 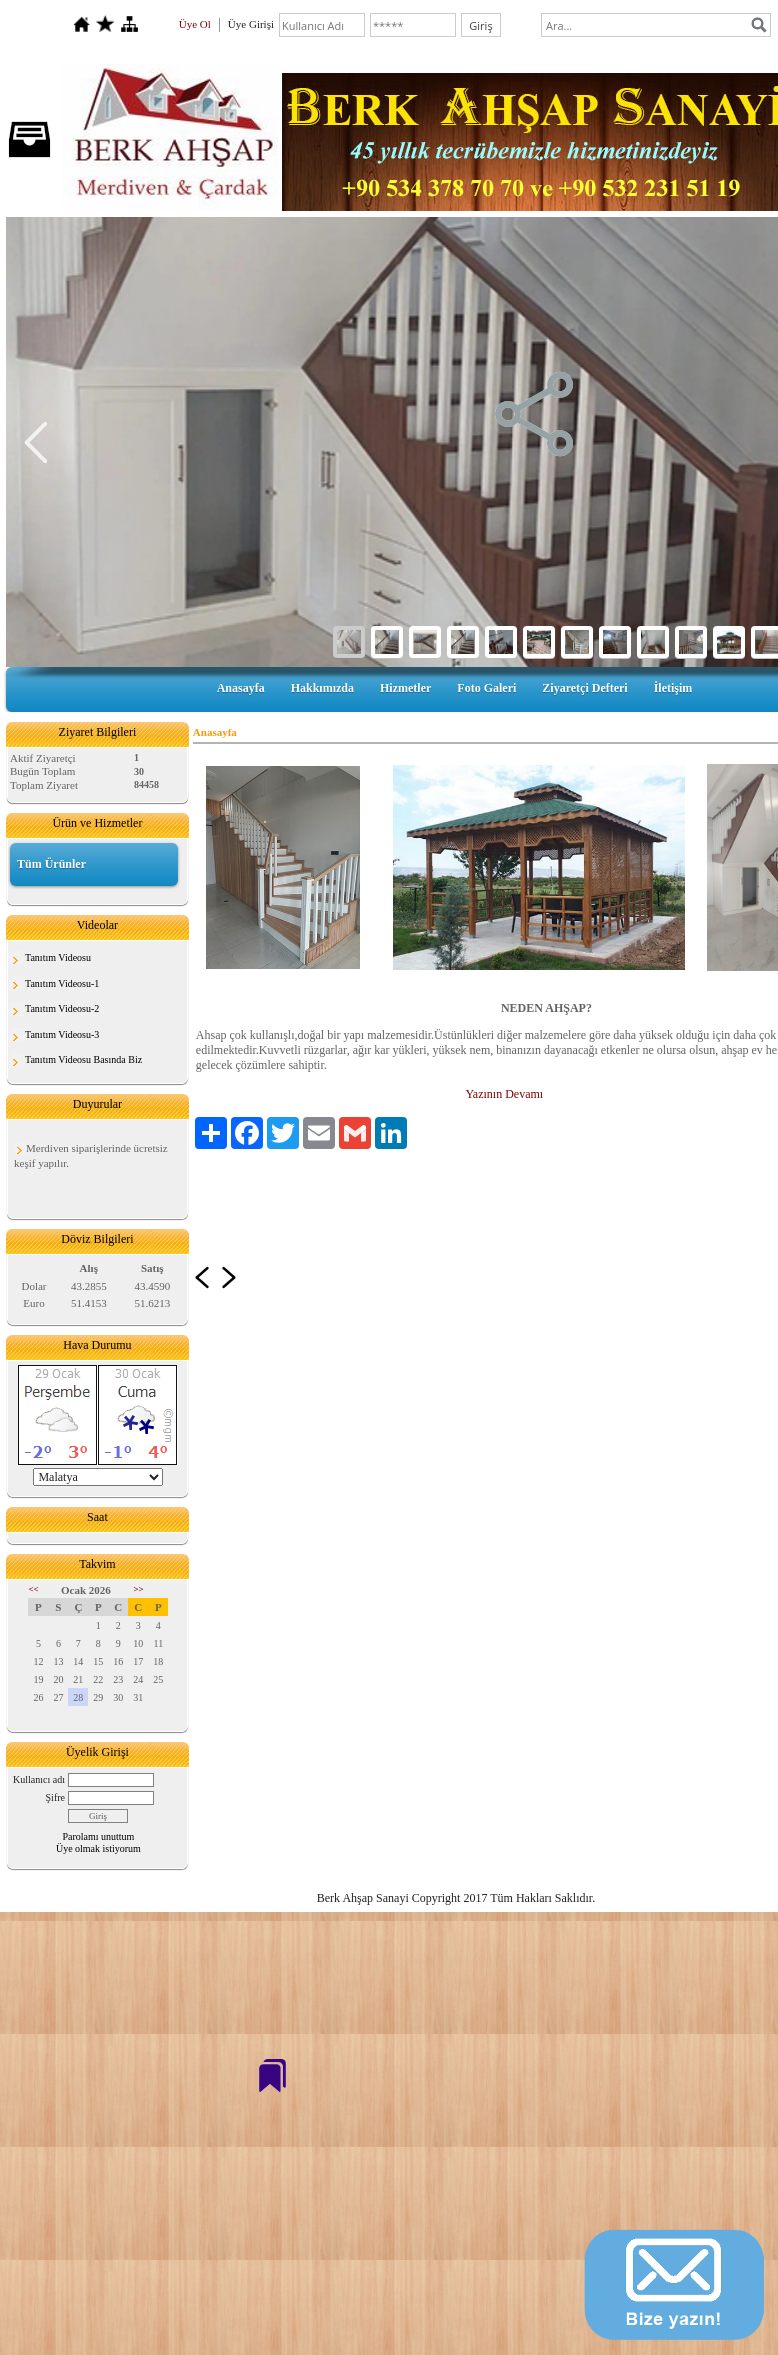 I want to click on view your saved bookmarks, so click(x=272, y=2075).